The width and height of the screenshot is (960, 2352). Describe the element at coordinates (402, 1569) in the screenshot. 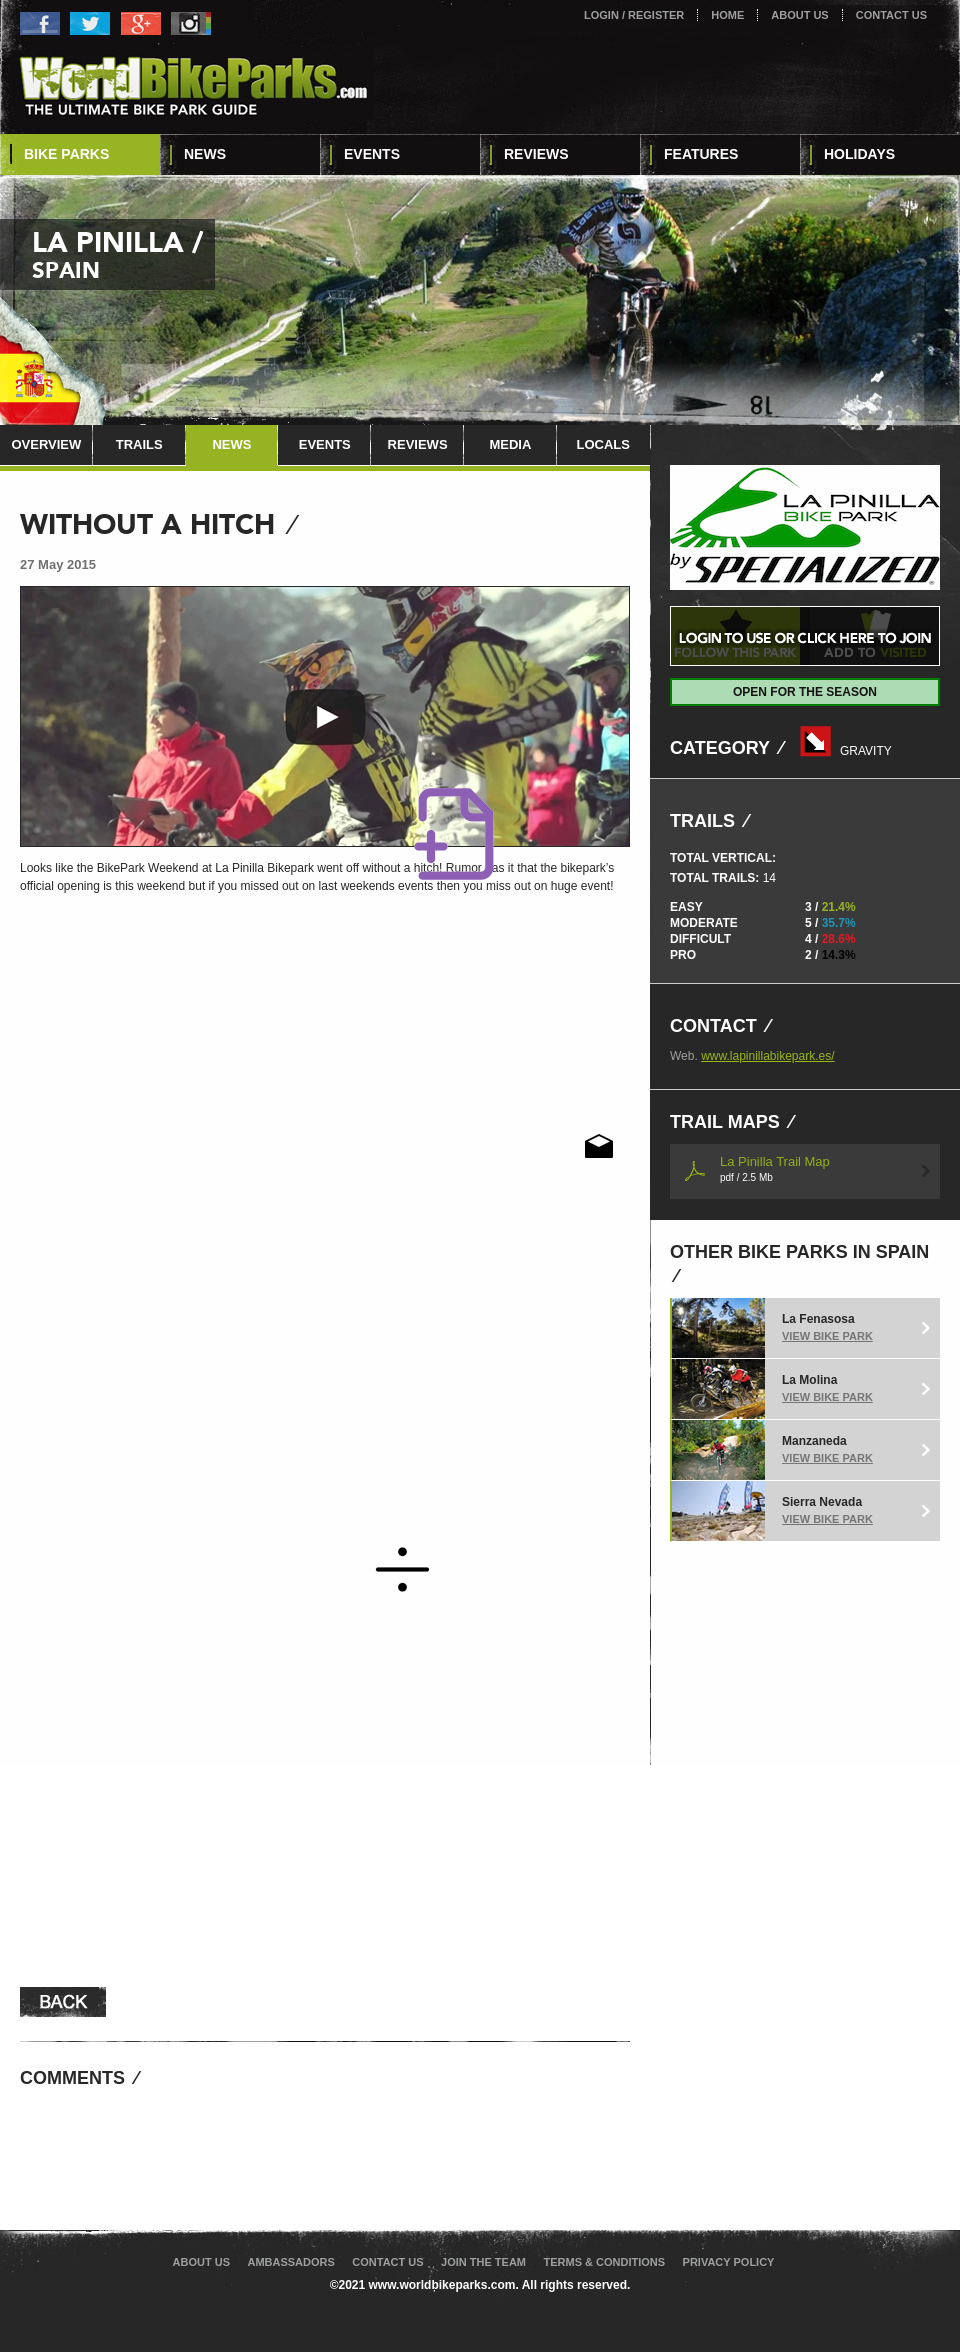

I see `perform division calculation` at that location.